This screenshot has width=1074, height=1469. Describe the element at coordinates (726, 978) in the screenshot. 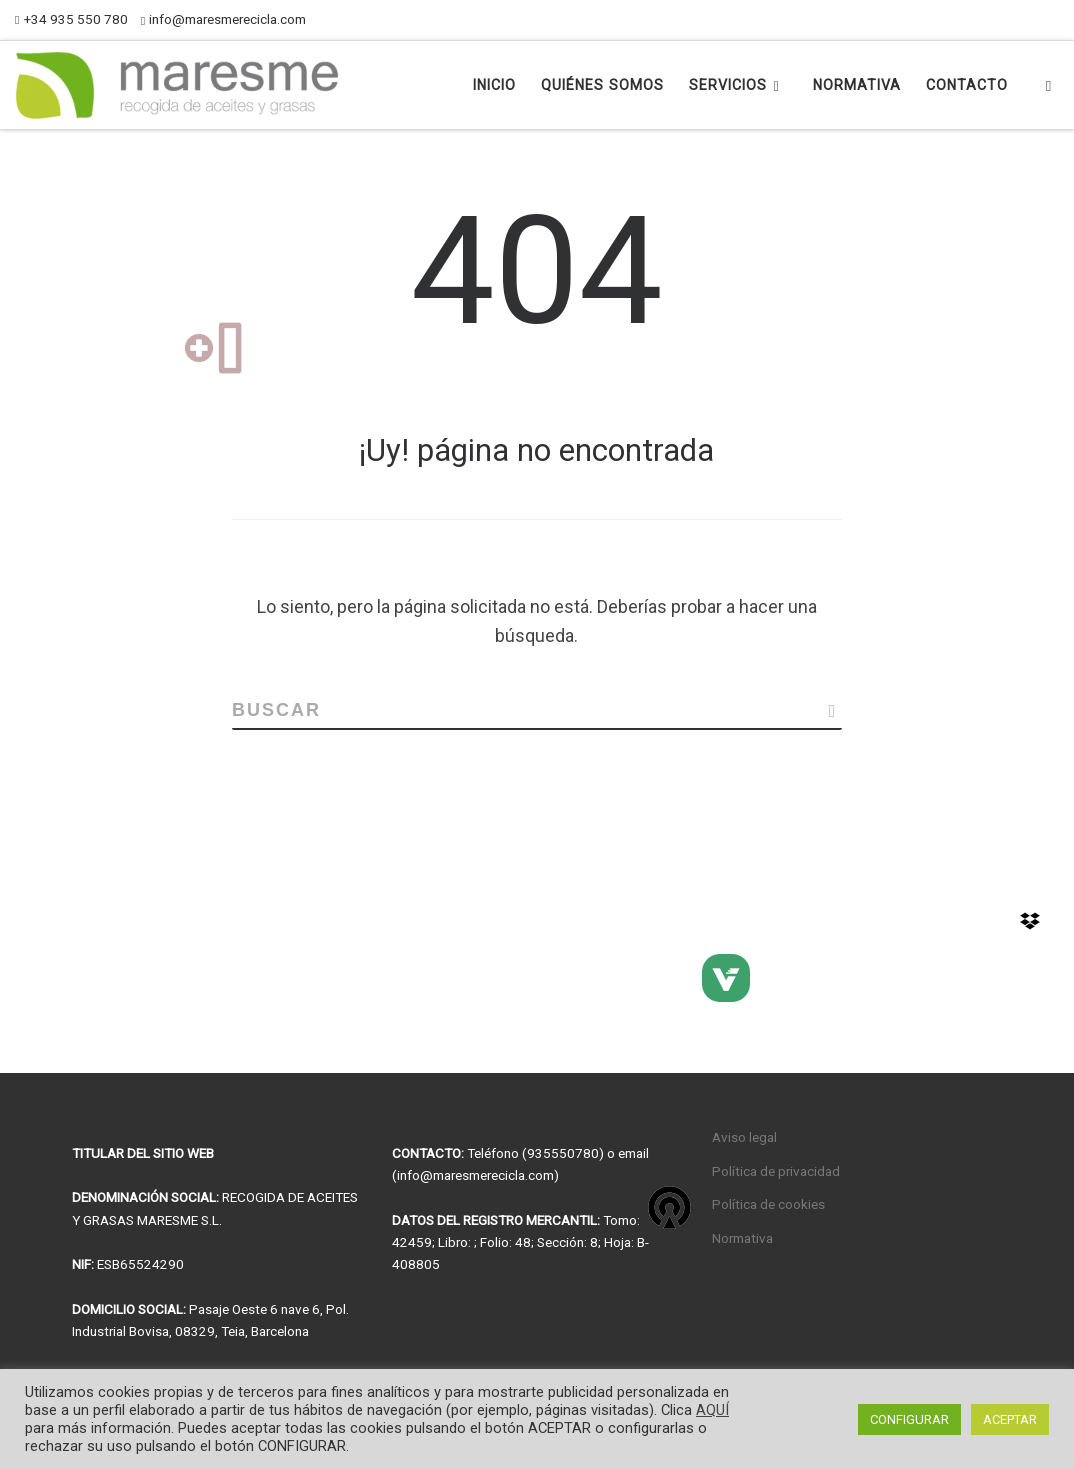

I see `verdaccio private npm registry logo` at that location.